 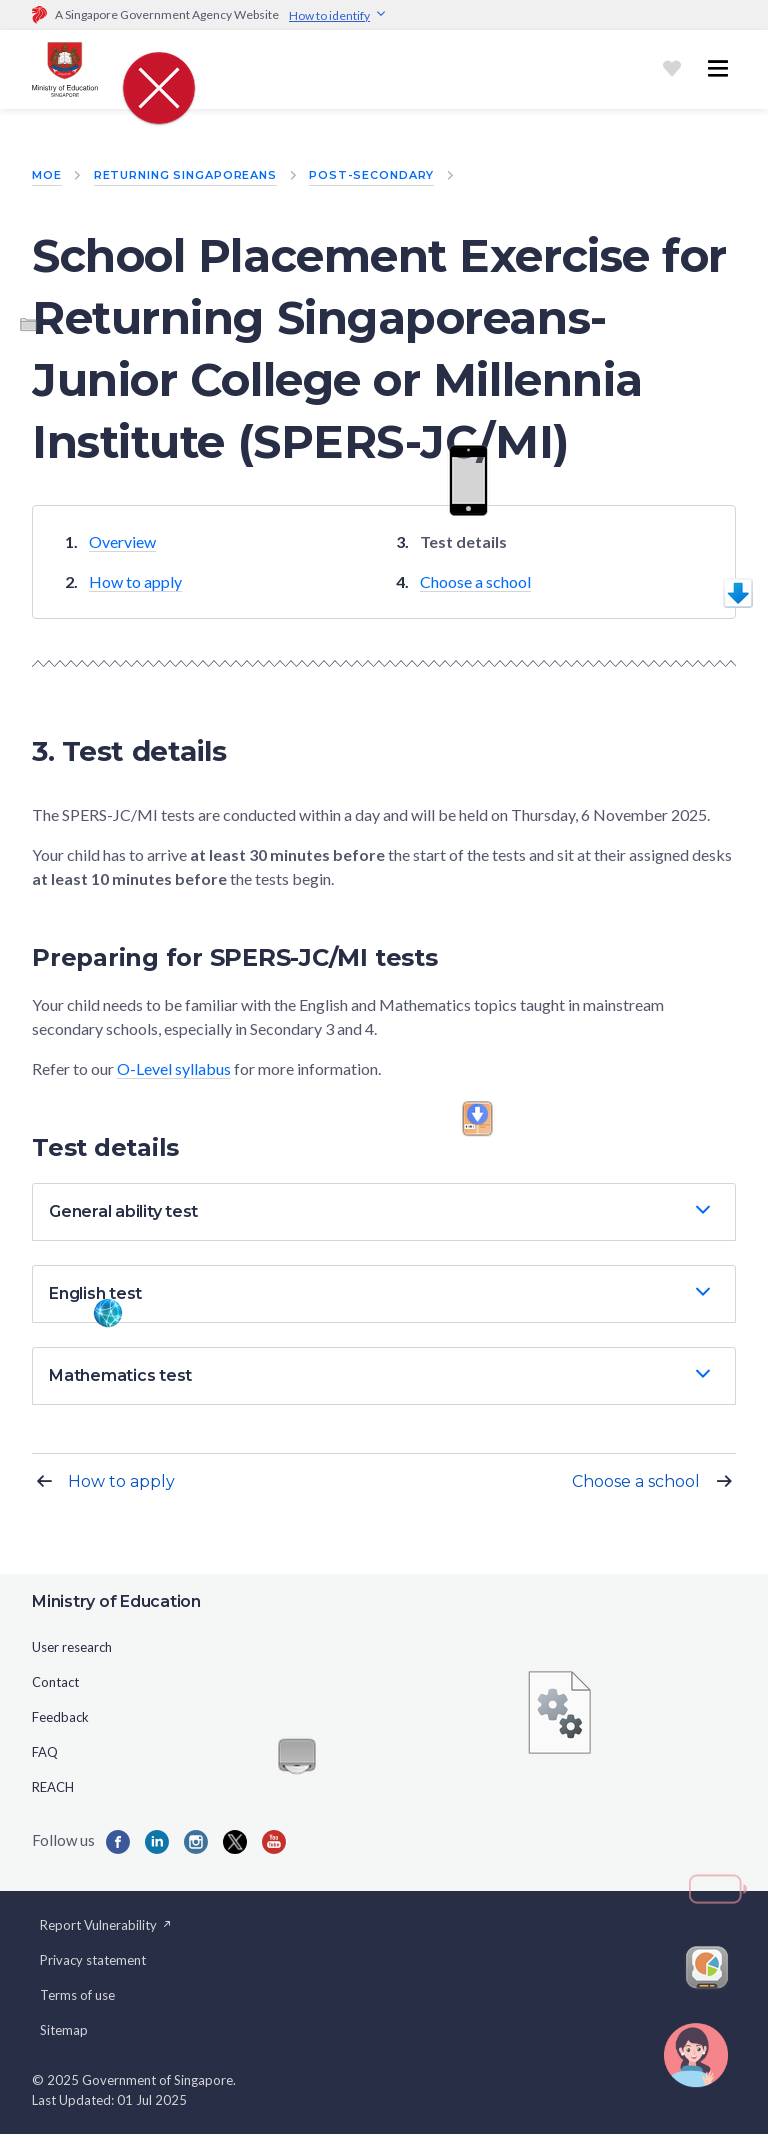 What do you see at coordinates (715, 570) in the screenshot?
I see `download in progress indicator` at bounding box center [715, 570].